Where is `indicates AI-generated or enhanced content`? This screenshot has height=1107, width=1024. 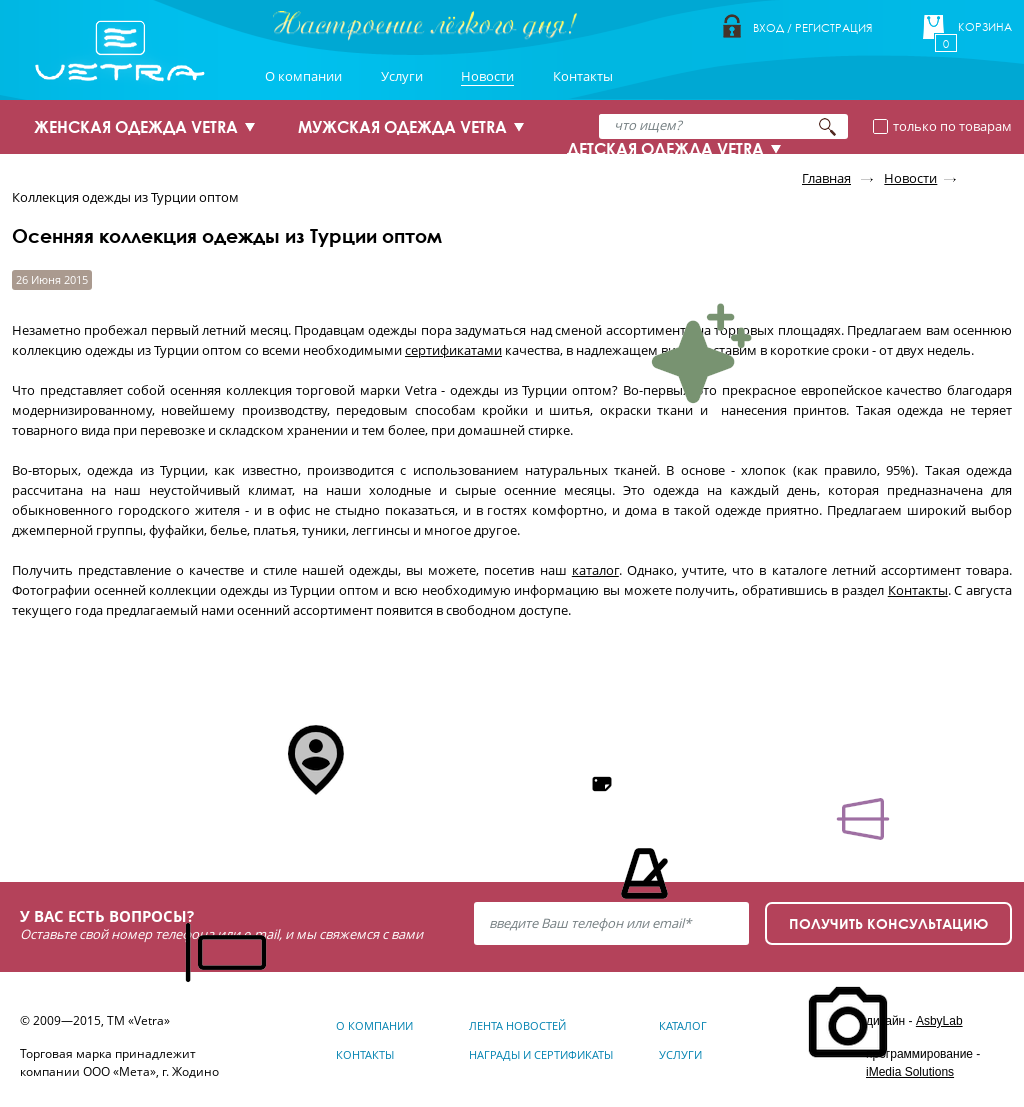 indicates AI-generated or enhanced content is located at coordinates (700, 355).